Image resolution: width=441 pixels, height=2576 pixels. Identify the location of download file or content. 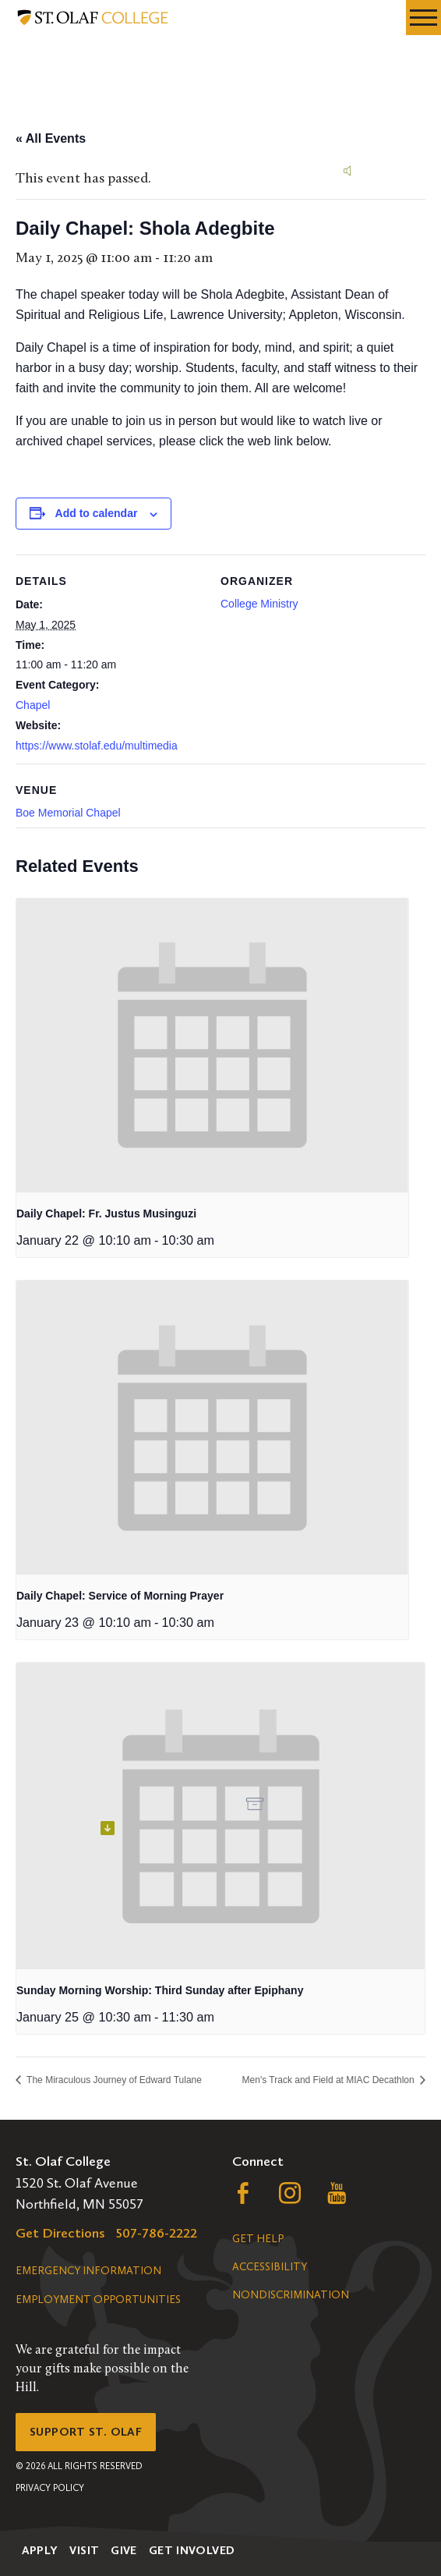
(108, 1828).